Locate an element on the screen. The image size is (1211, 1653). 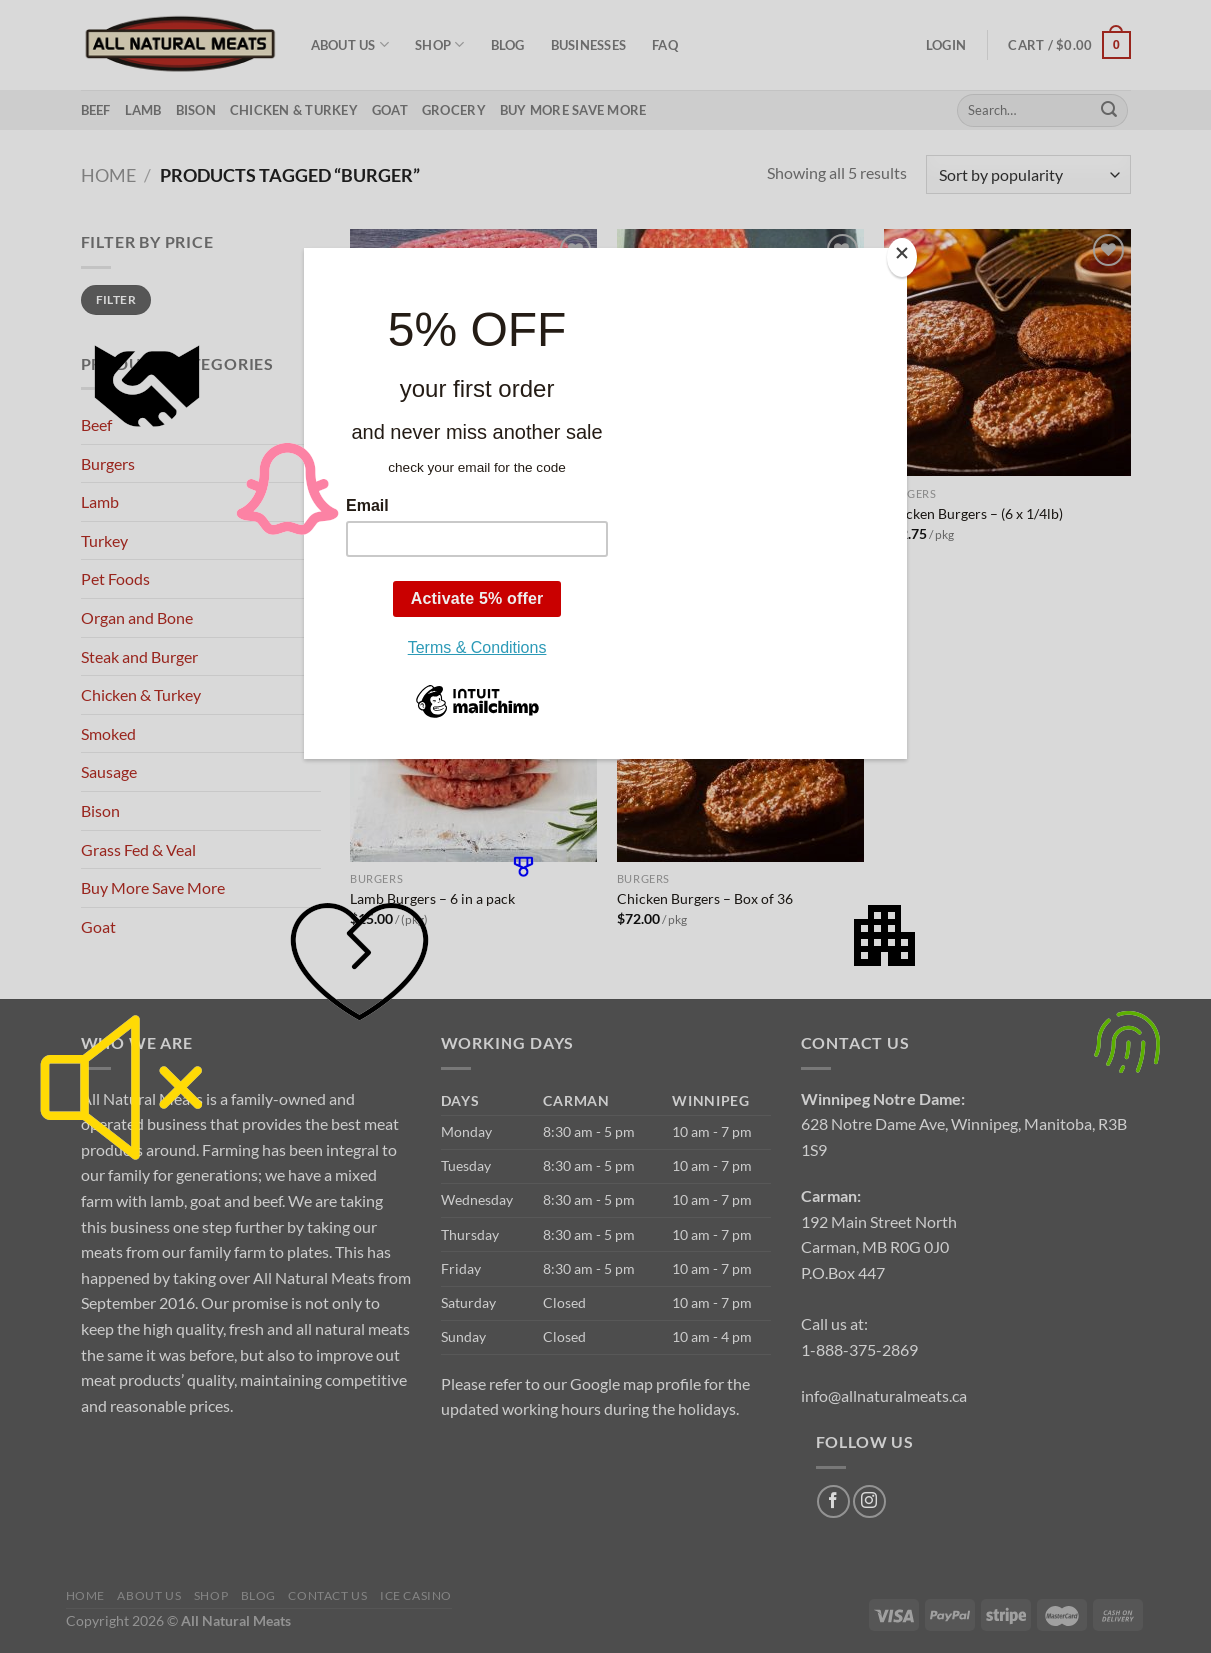
mute audio or sound is located at coordinates (118, 1087).